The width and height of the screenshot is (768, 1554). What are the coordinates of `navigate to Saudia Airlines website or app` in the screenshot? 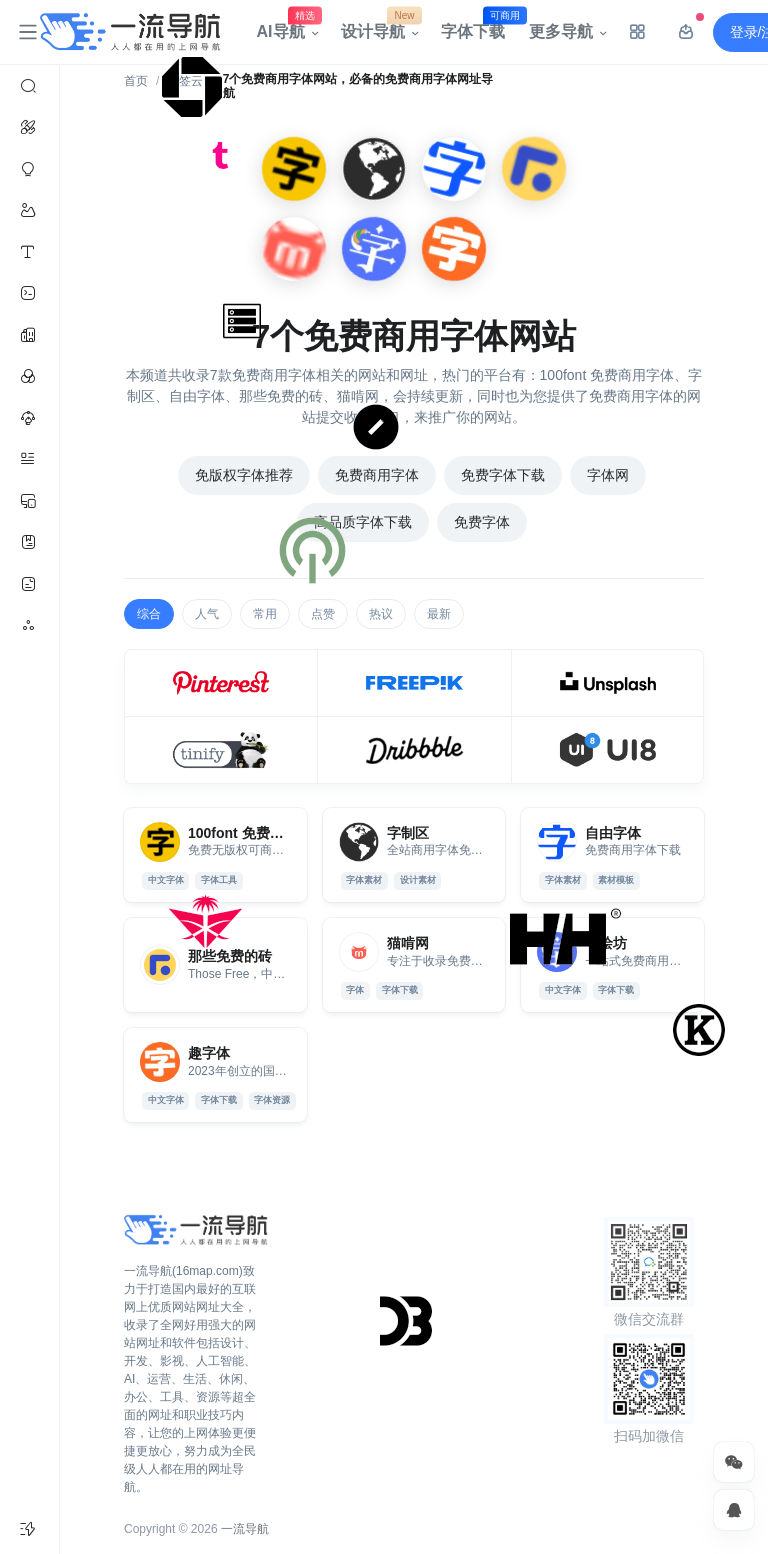 It's located at (205, 921).